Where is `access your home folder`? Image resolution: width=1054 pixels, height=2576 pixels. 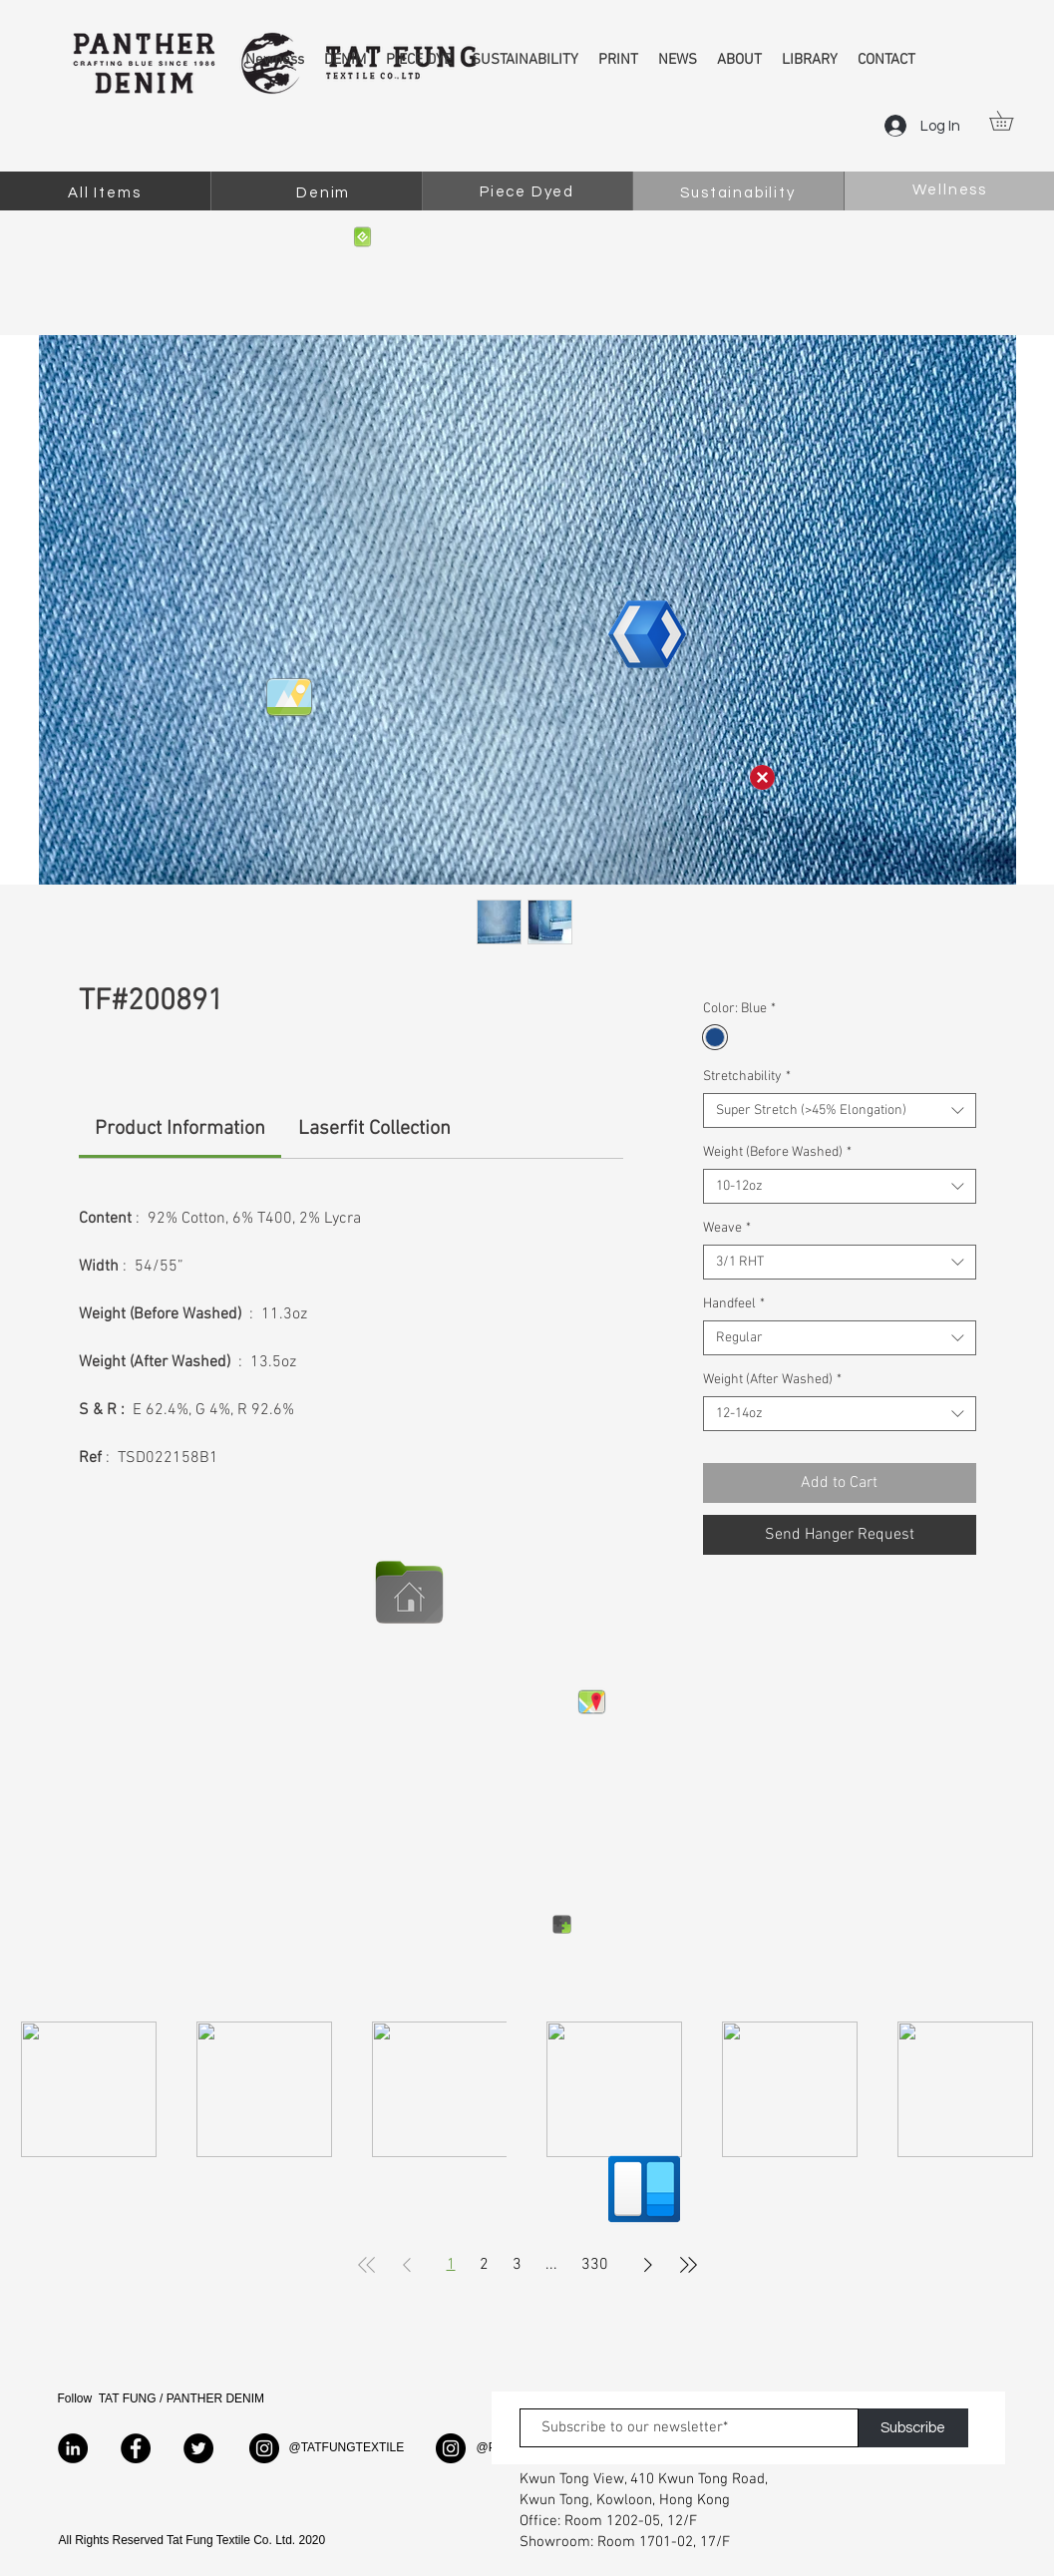
access your home folder is located at coordinates (409, 1592).